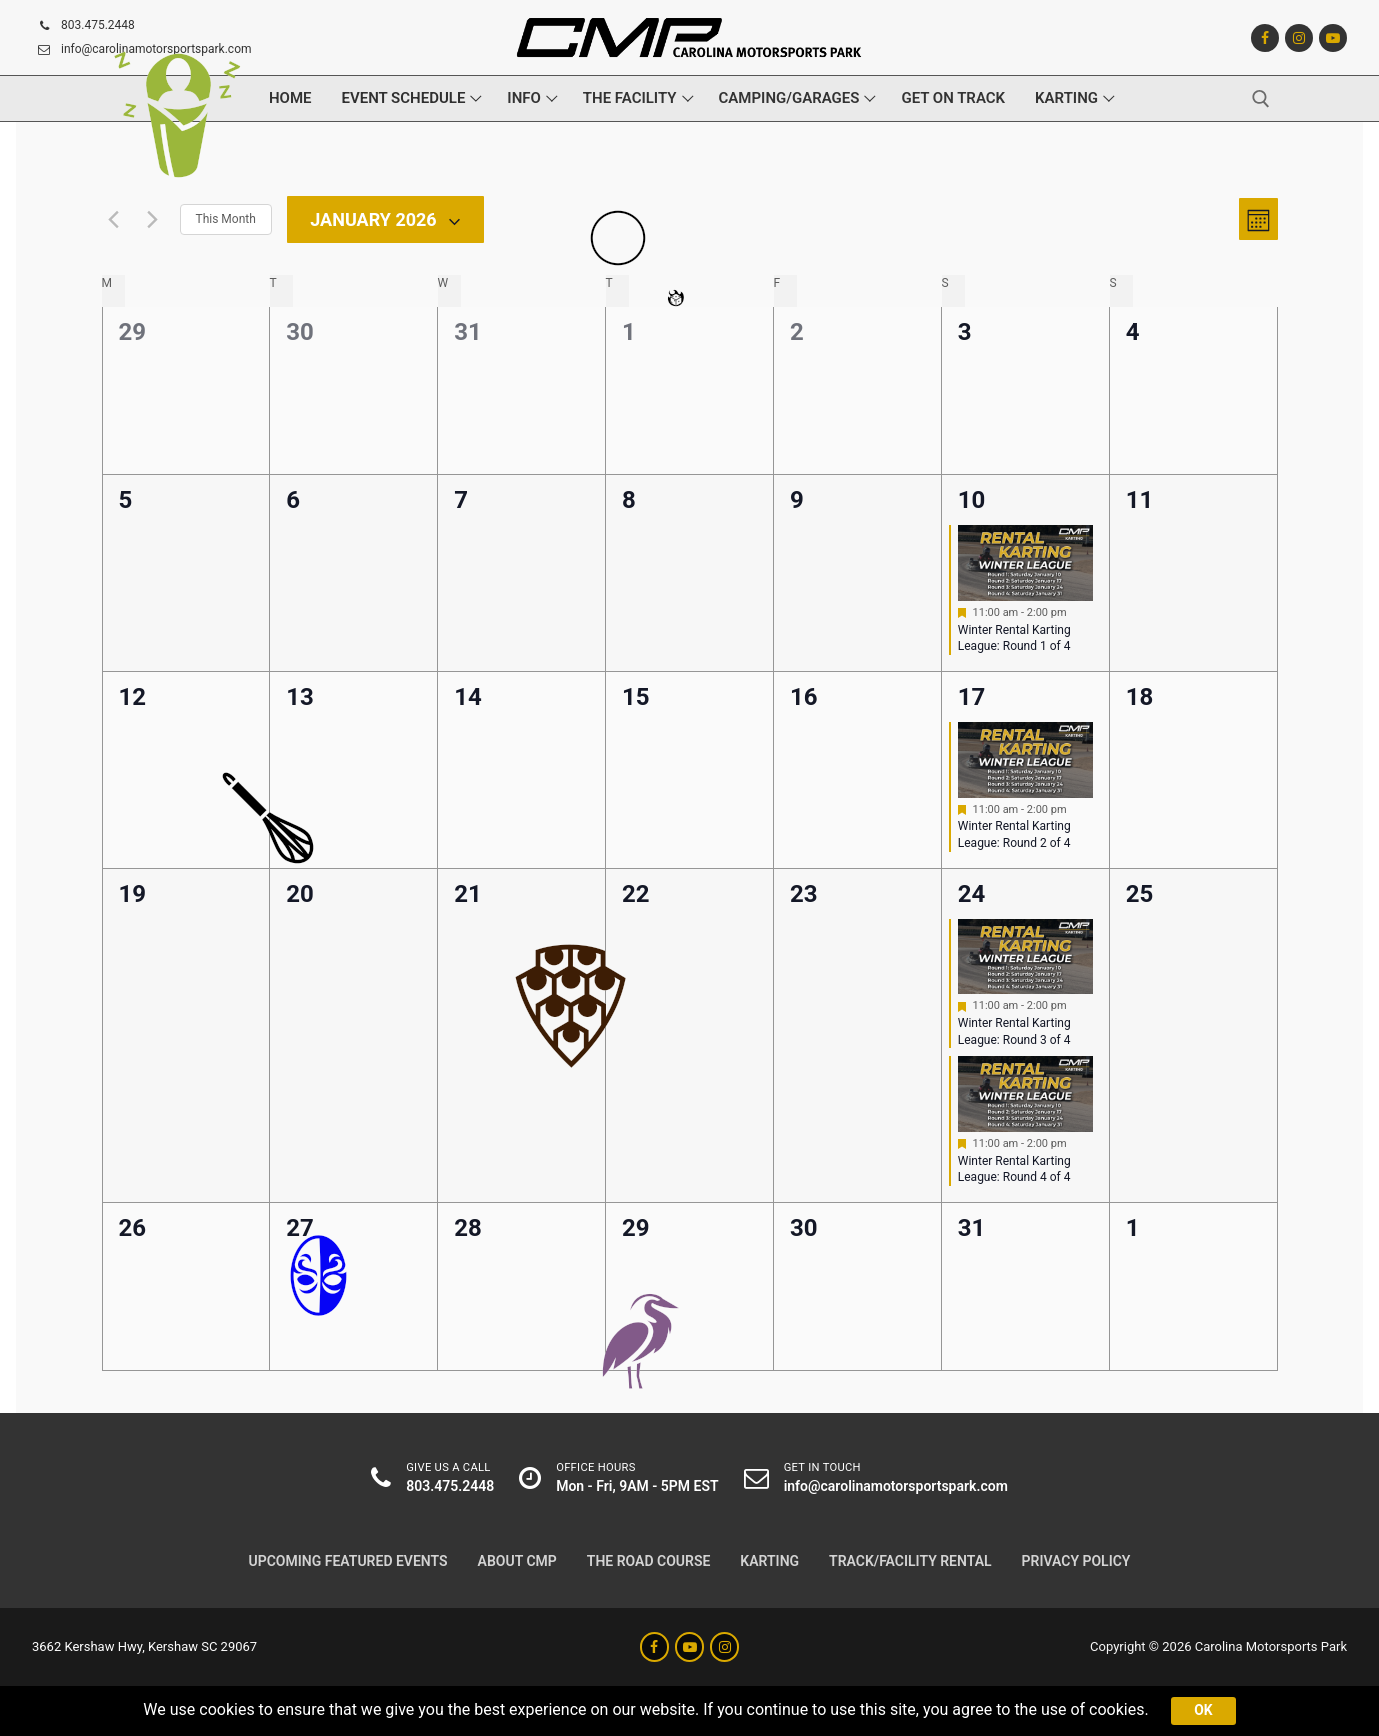 The image size is (1379, 1736). What do you see at coordinates (318, 1275) in the screenshot?
I see `select a mask or disguise item in gameplay` at bounding box center [318, 1275].